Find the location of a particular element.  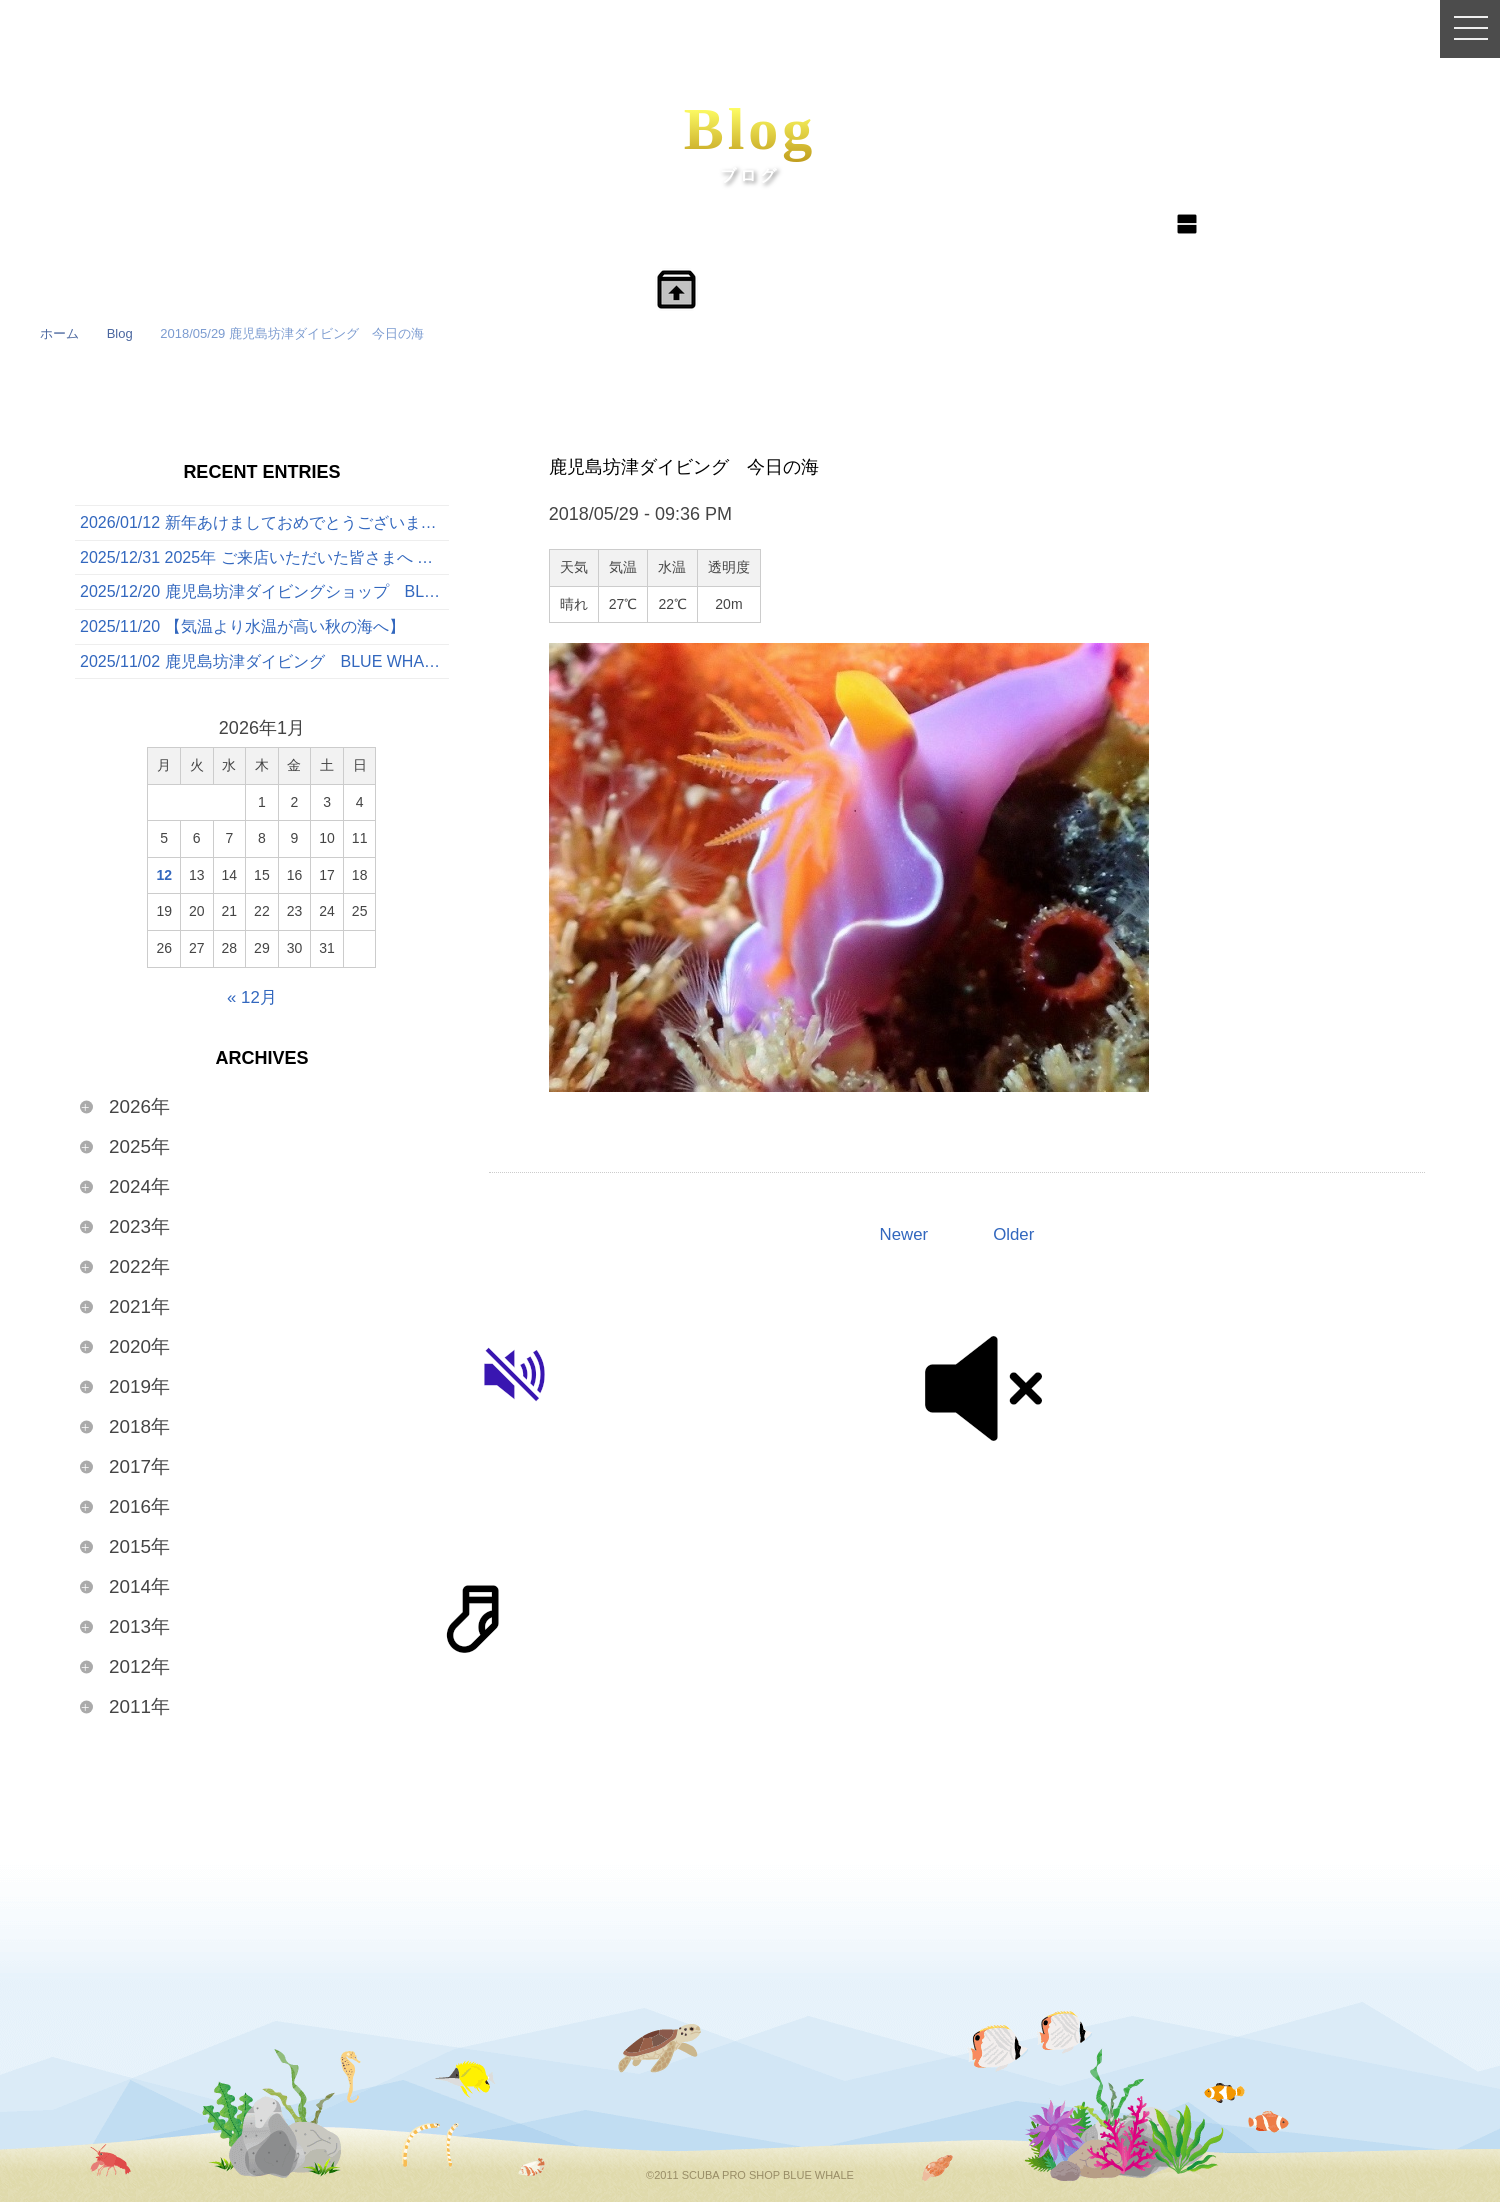

browse clothing or apparel items is located at coordinates (475, 1618).